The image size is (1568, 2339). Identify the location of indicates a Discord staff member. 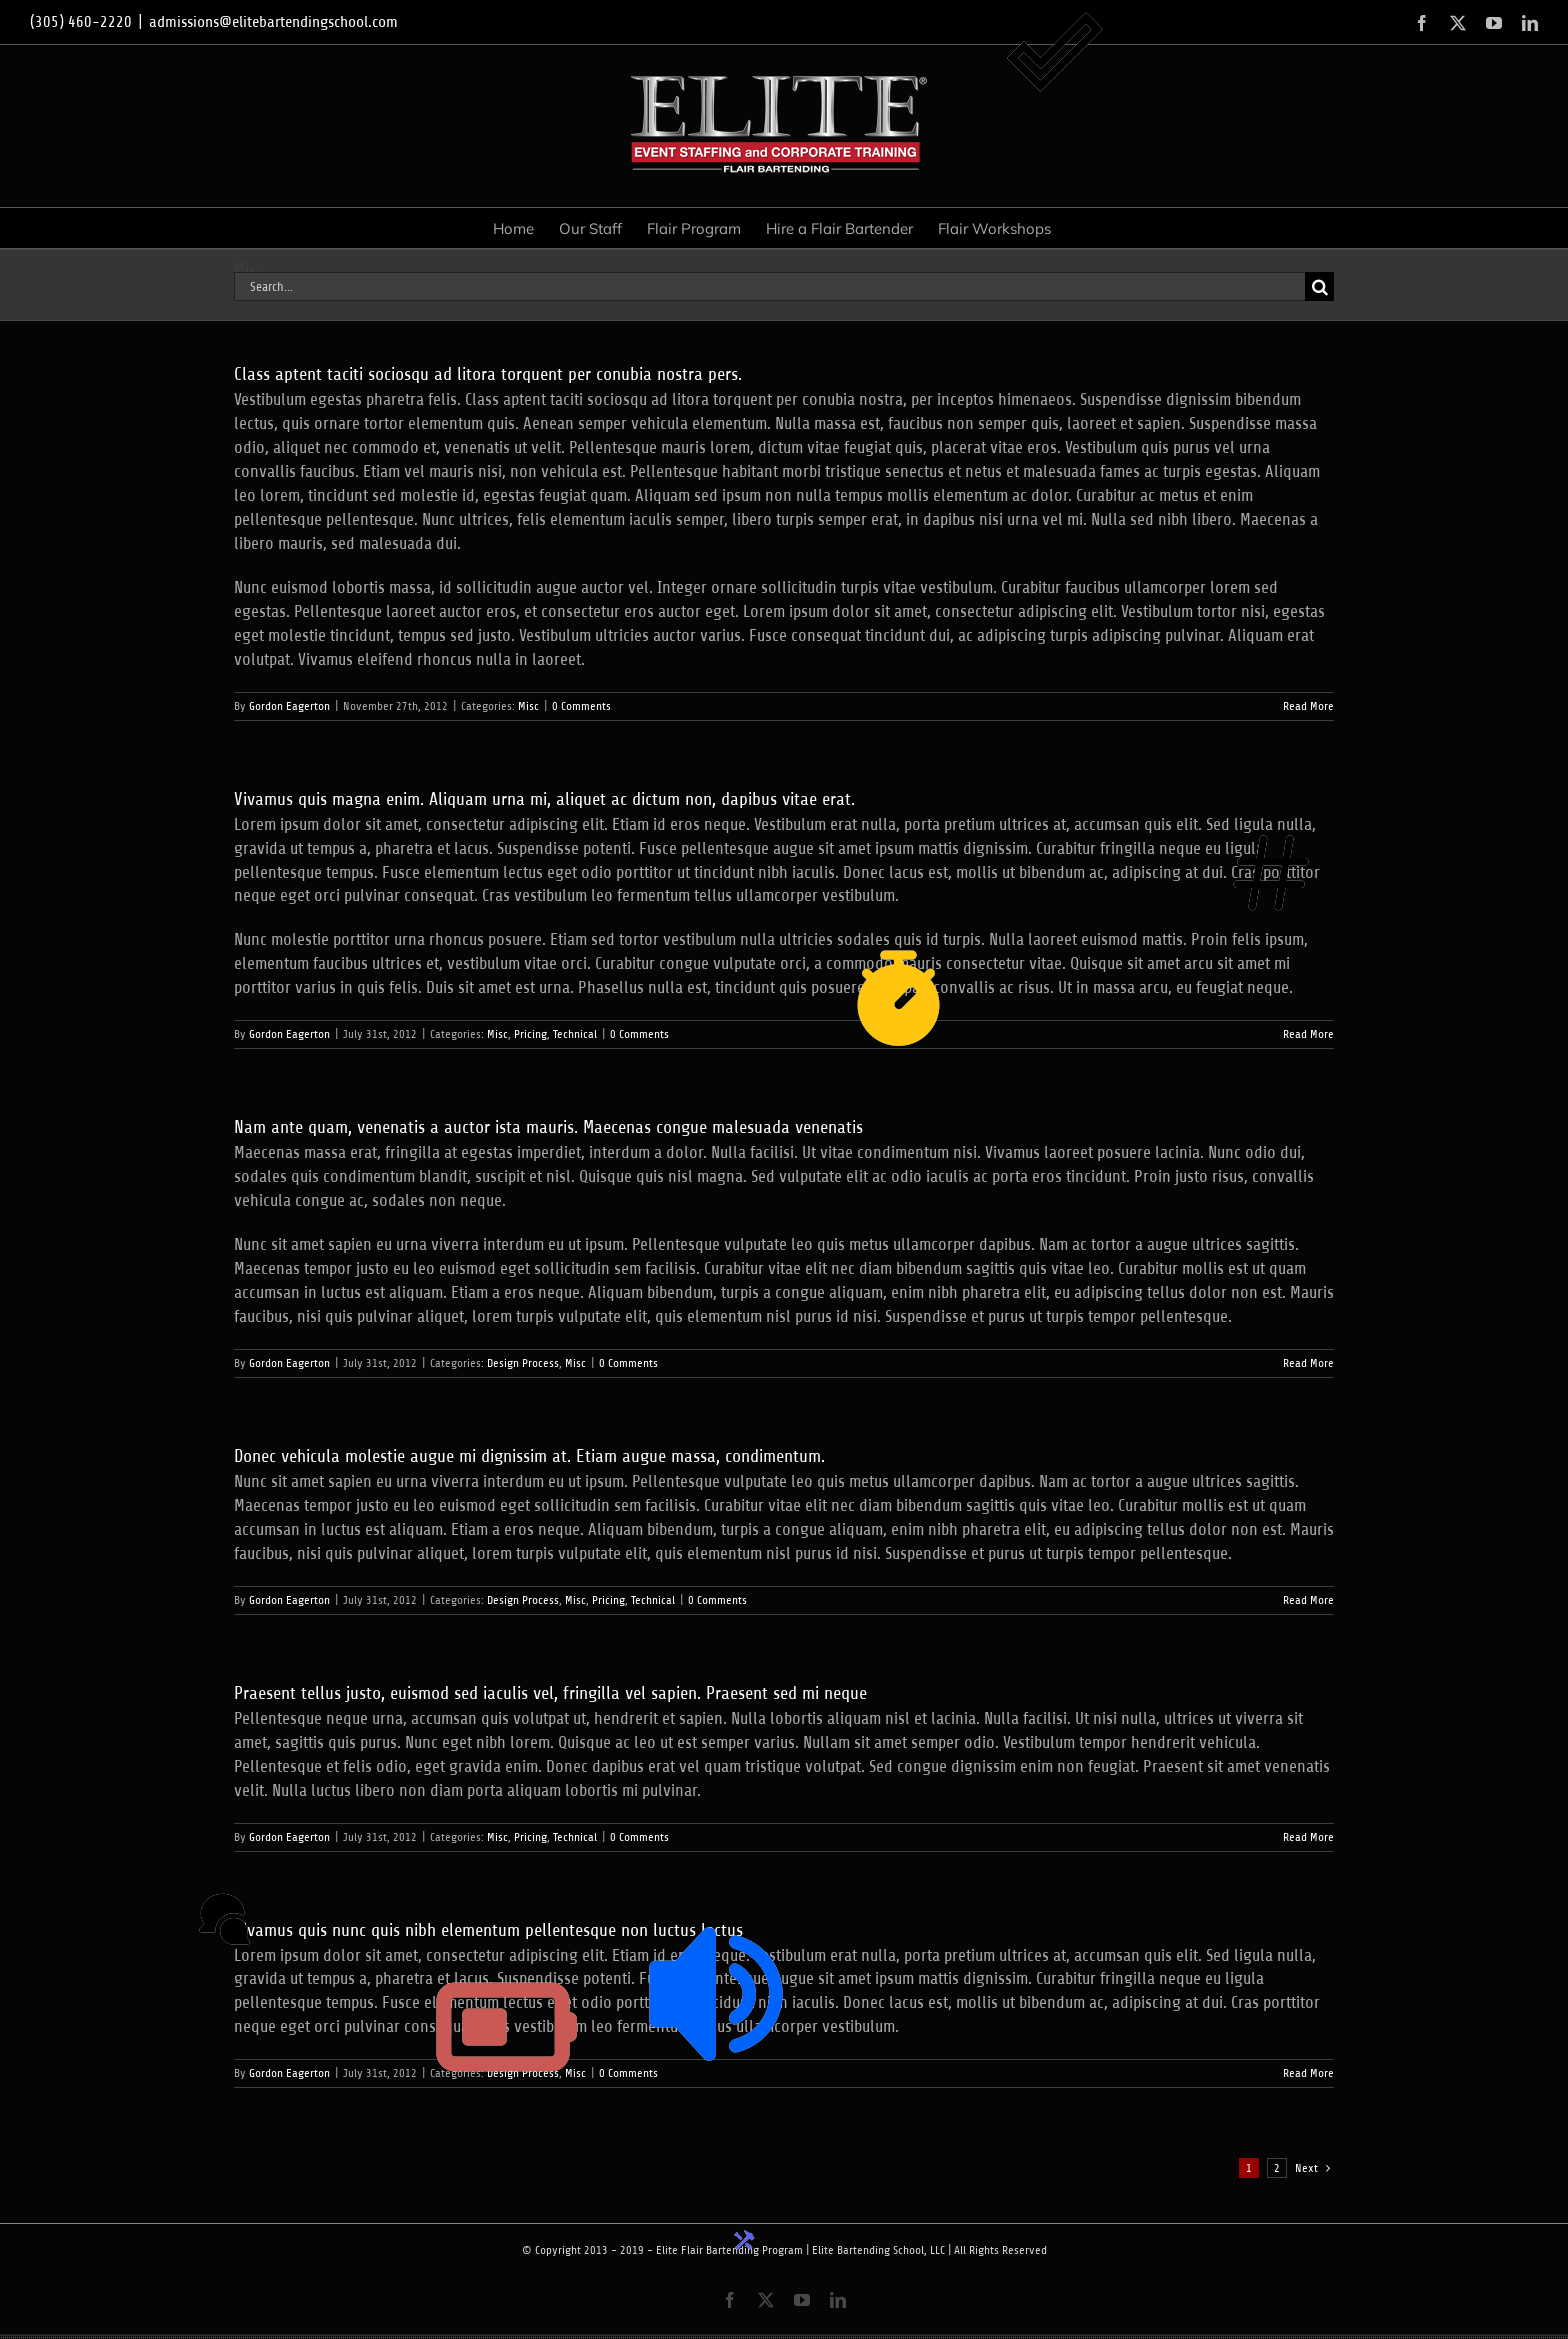
(744, 2240).